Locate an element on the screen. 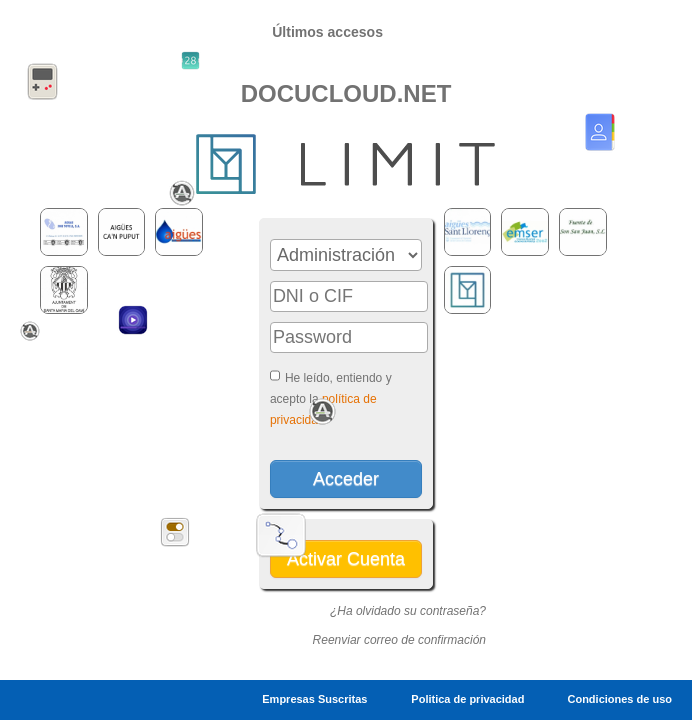  open a karbon vector graphics file is located at coordinates (281, 534).